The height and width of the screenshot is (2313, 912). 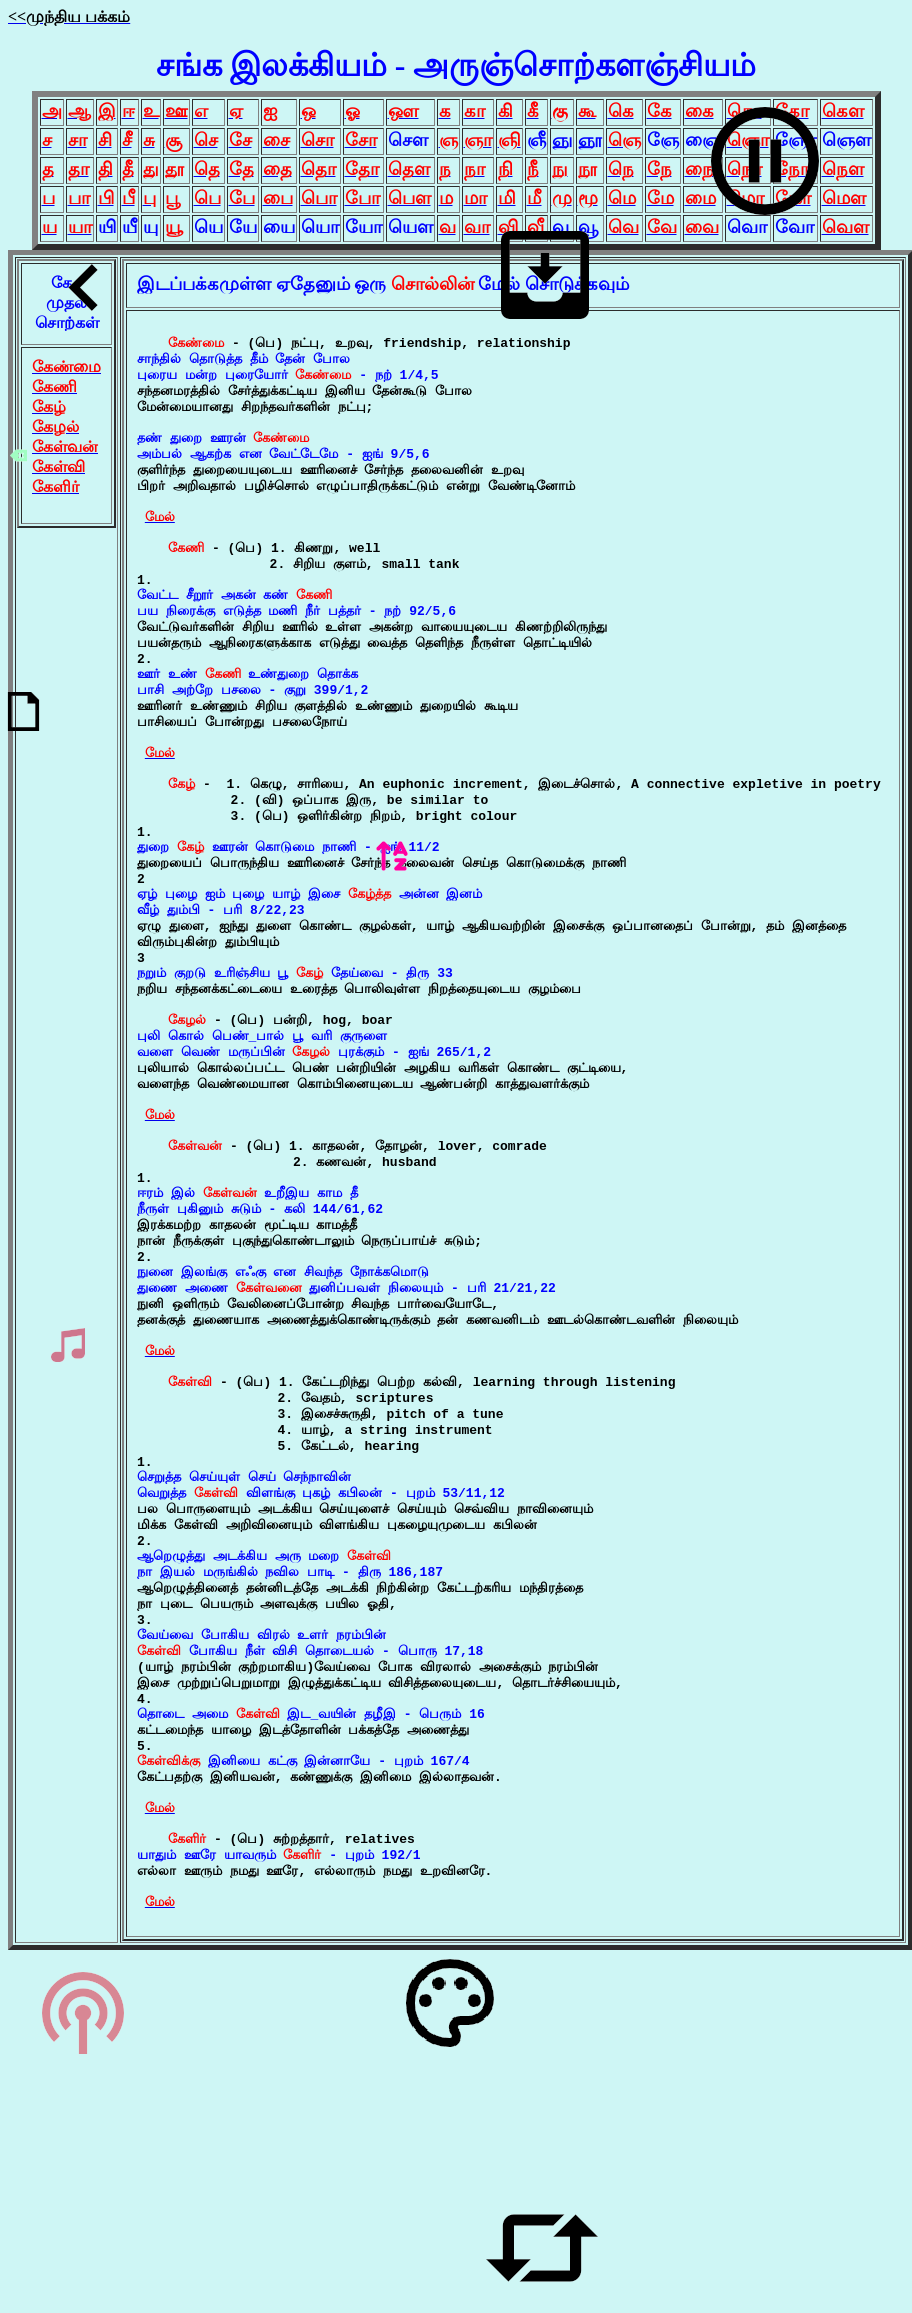 I want to click on download to inbox, so click(x=545, y=275).